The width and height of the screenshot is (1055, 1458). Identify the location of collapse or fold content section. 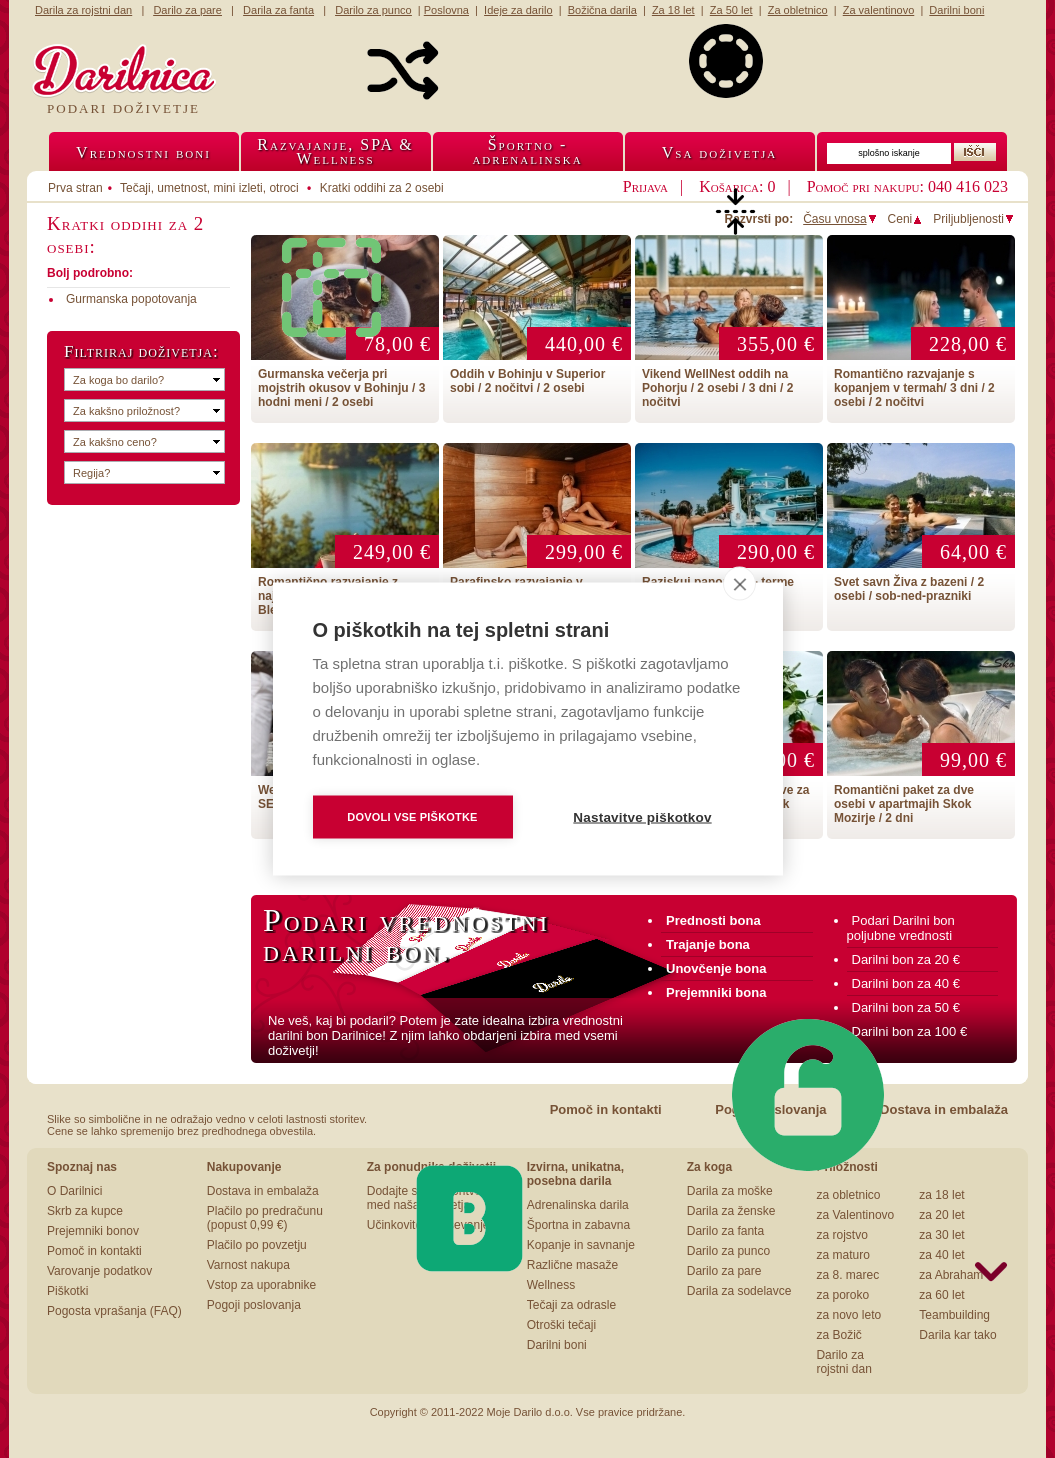
(735, 211).